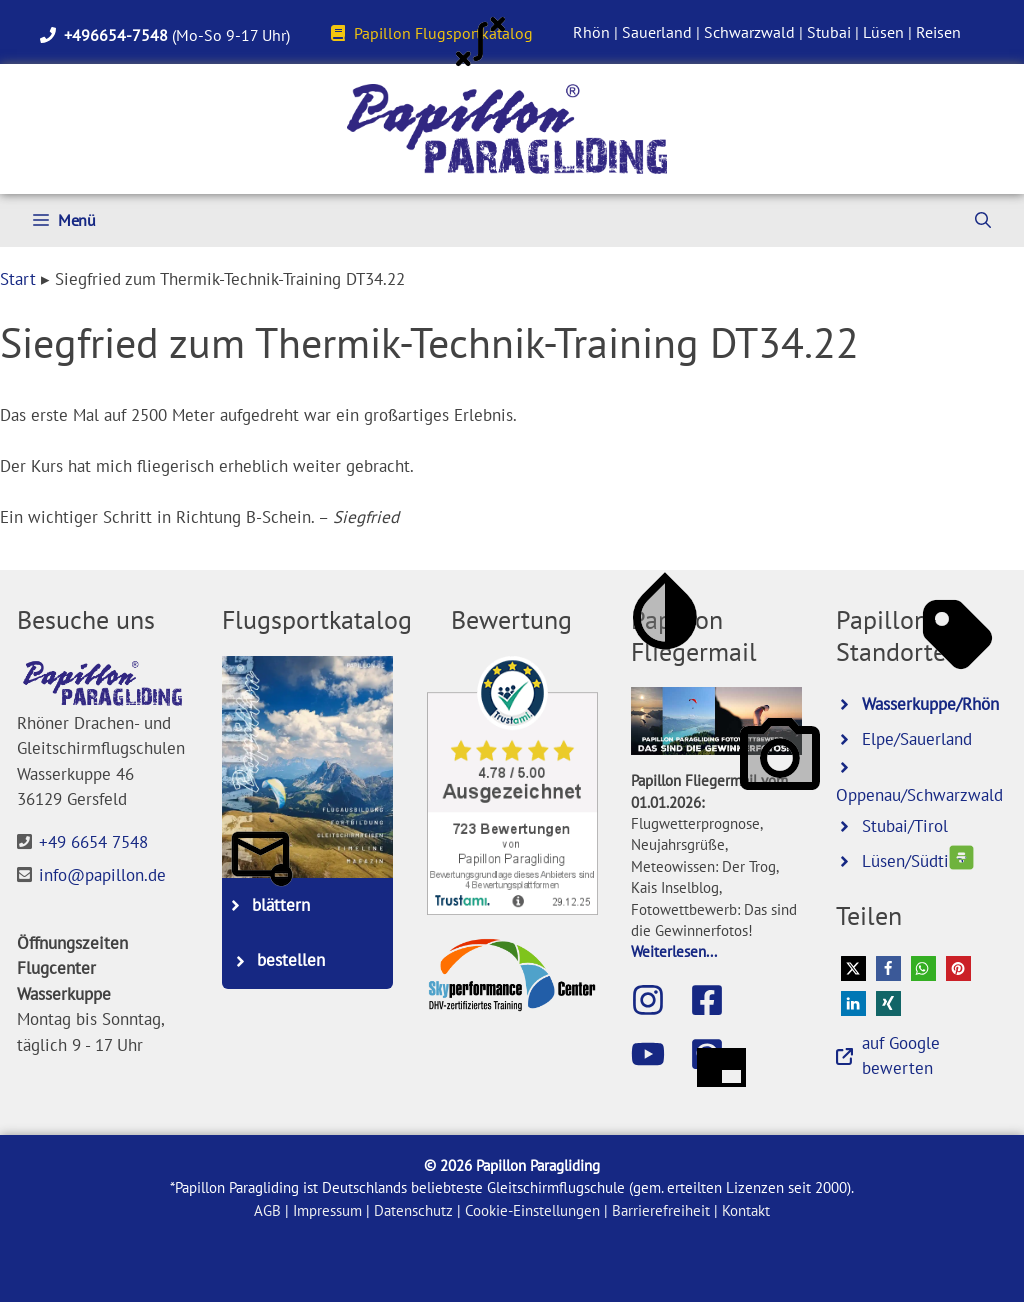 The width and height of the screenshot is (1024, 1302). What do you see at coordinates (957, 634) in the screenshot?
I see `add or manage tags` at bounding box center [957, 634].